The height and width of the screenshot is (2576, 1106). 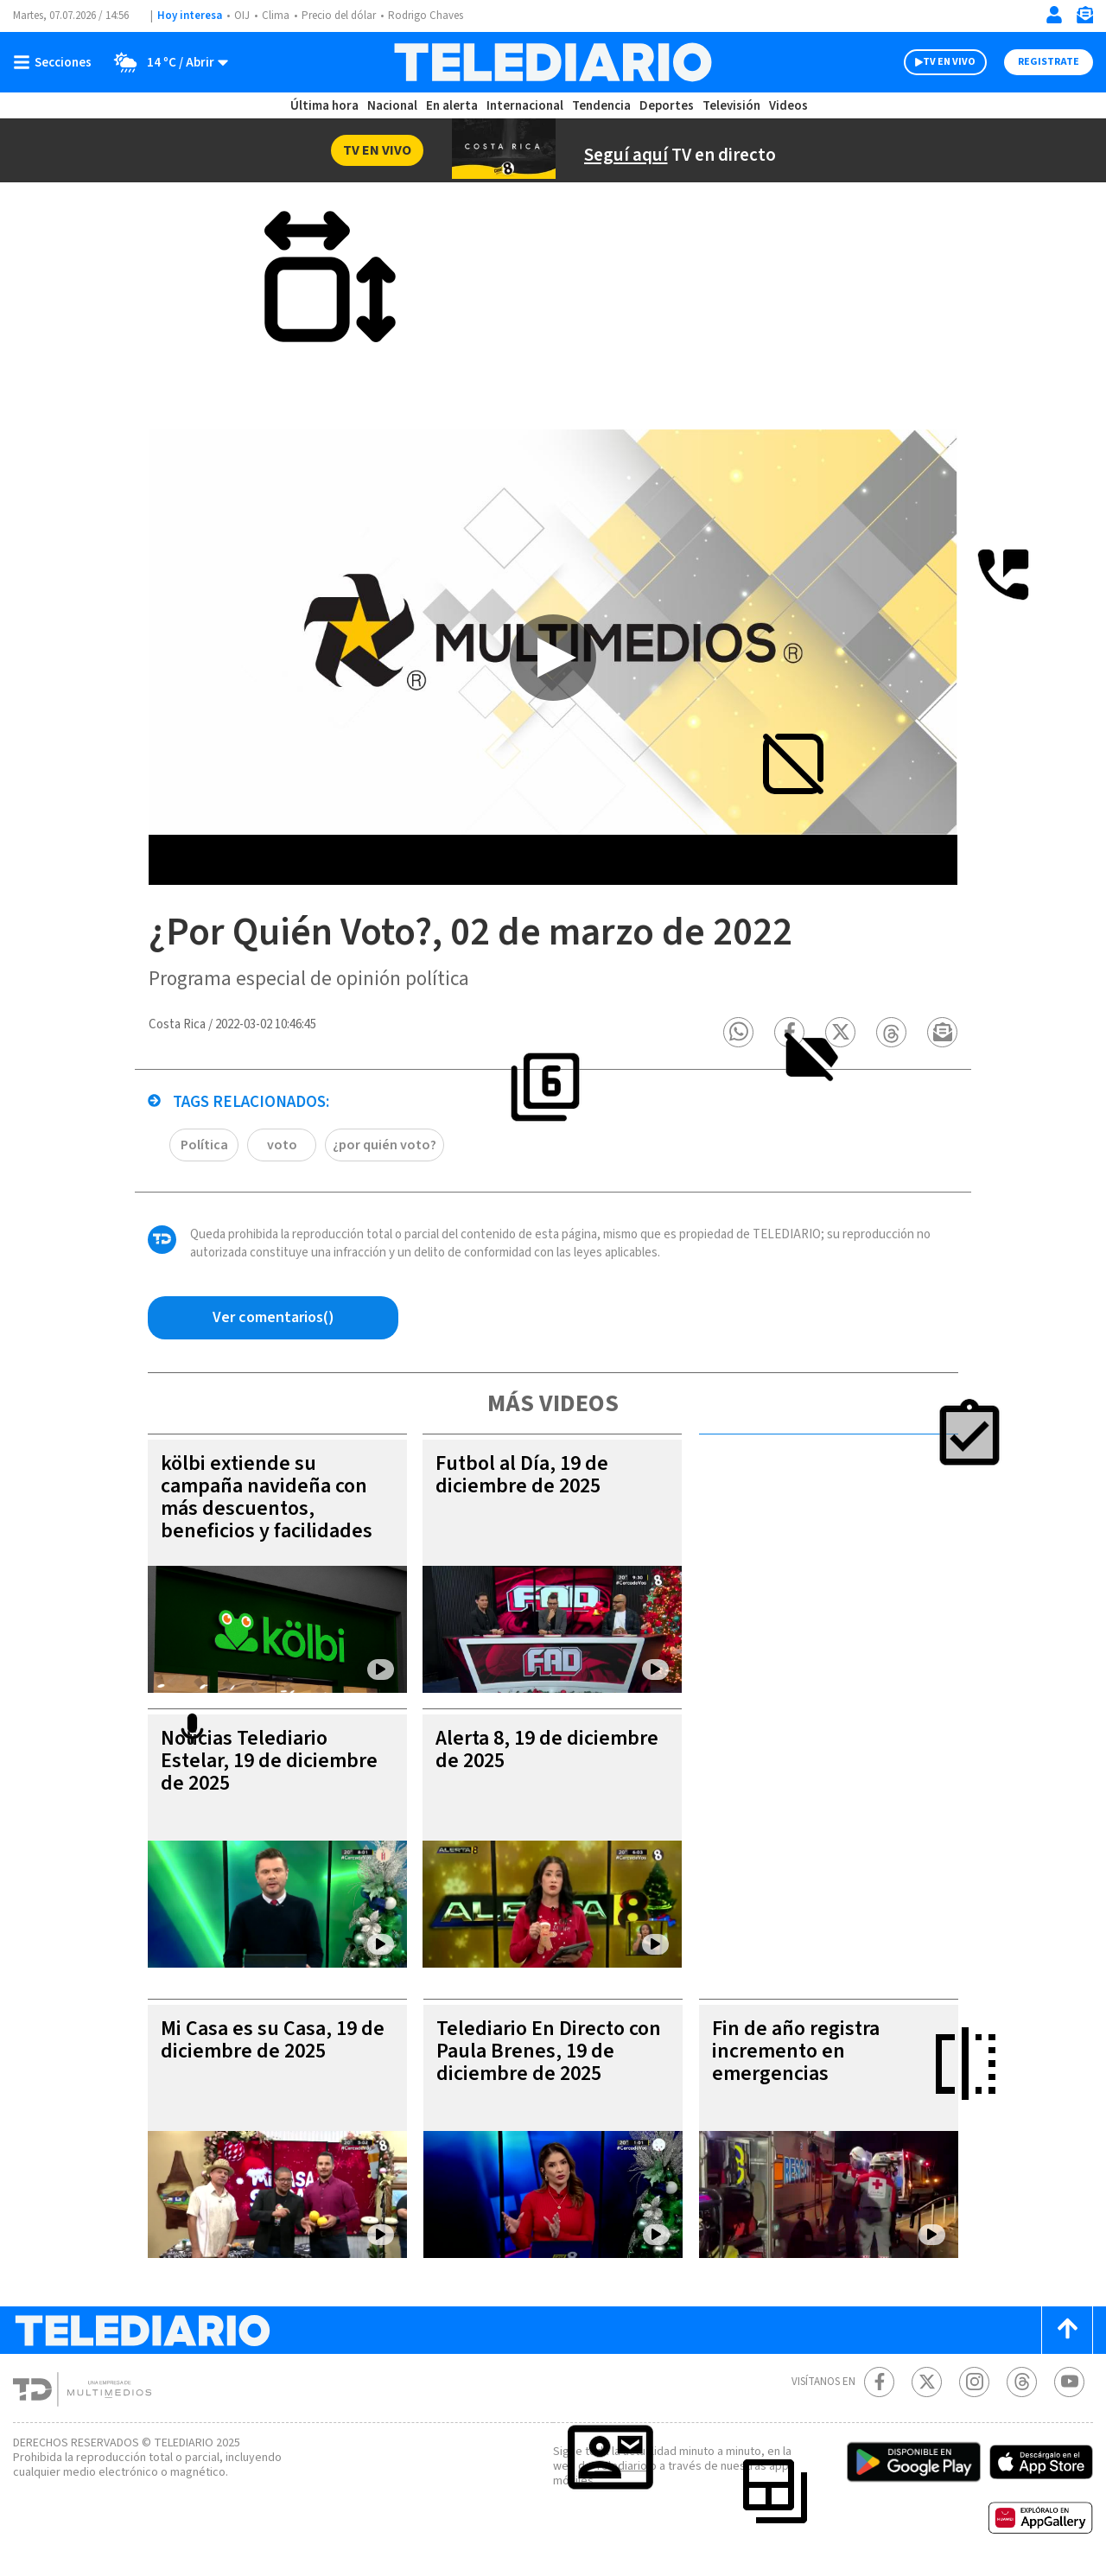 What do you see at coordinates (545, 1087) in the screenshot?
I see `indicates 6 items selected or filtered` at bounding box center [545, 1087].